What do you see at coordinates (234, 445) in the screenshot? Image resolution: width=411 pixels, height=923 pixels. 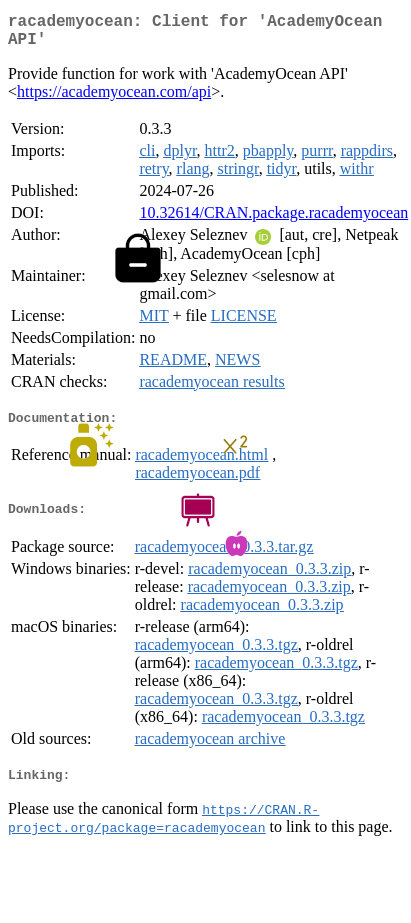 I see `apply superscript formatting to selected text` at bounding box center [234, 445].